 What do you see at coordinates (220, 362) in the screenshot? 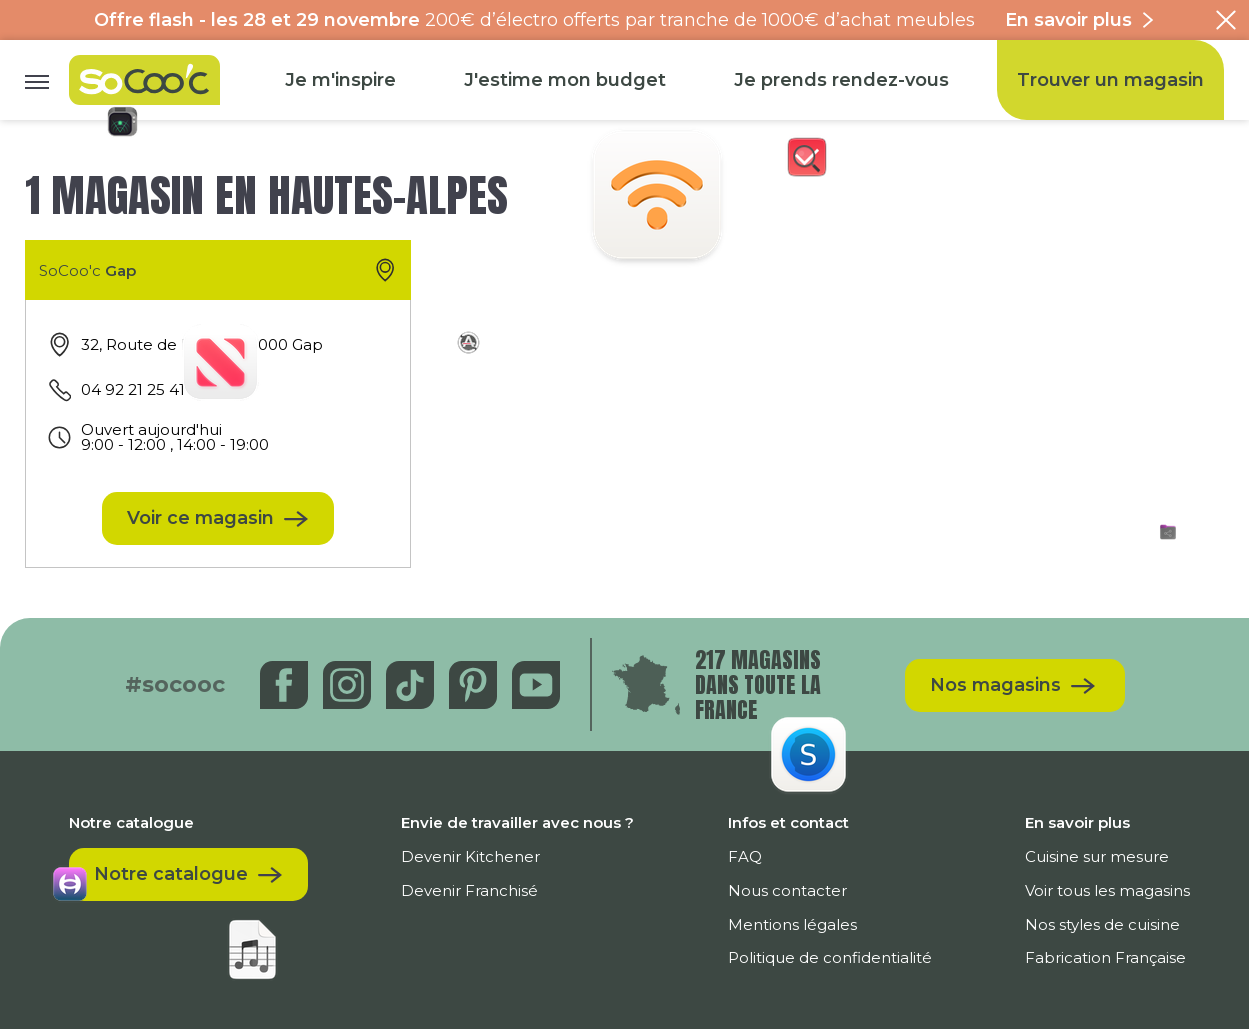
I see `open the Apple News app` at bounding box center [220, 362].